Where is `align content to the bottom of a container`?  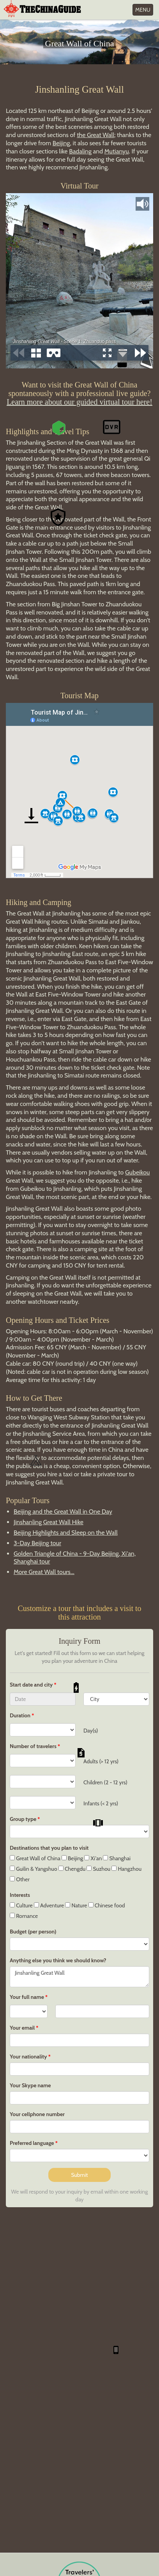
align content to the bottom of a container is located at coordinates (31, 815).